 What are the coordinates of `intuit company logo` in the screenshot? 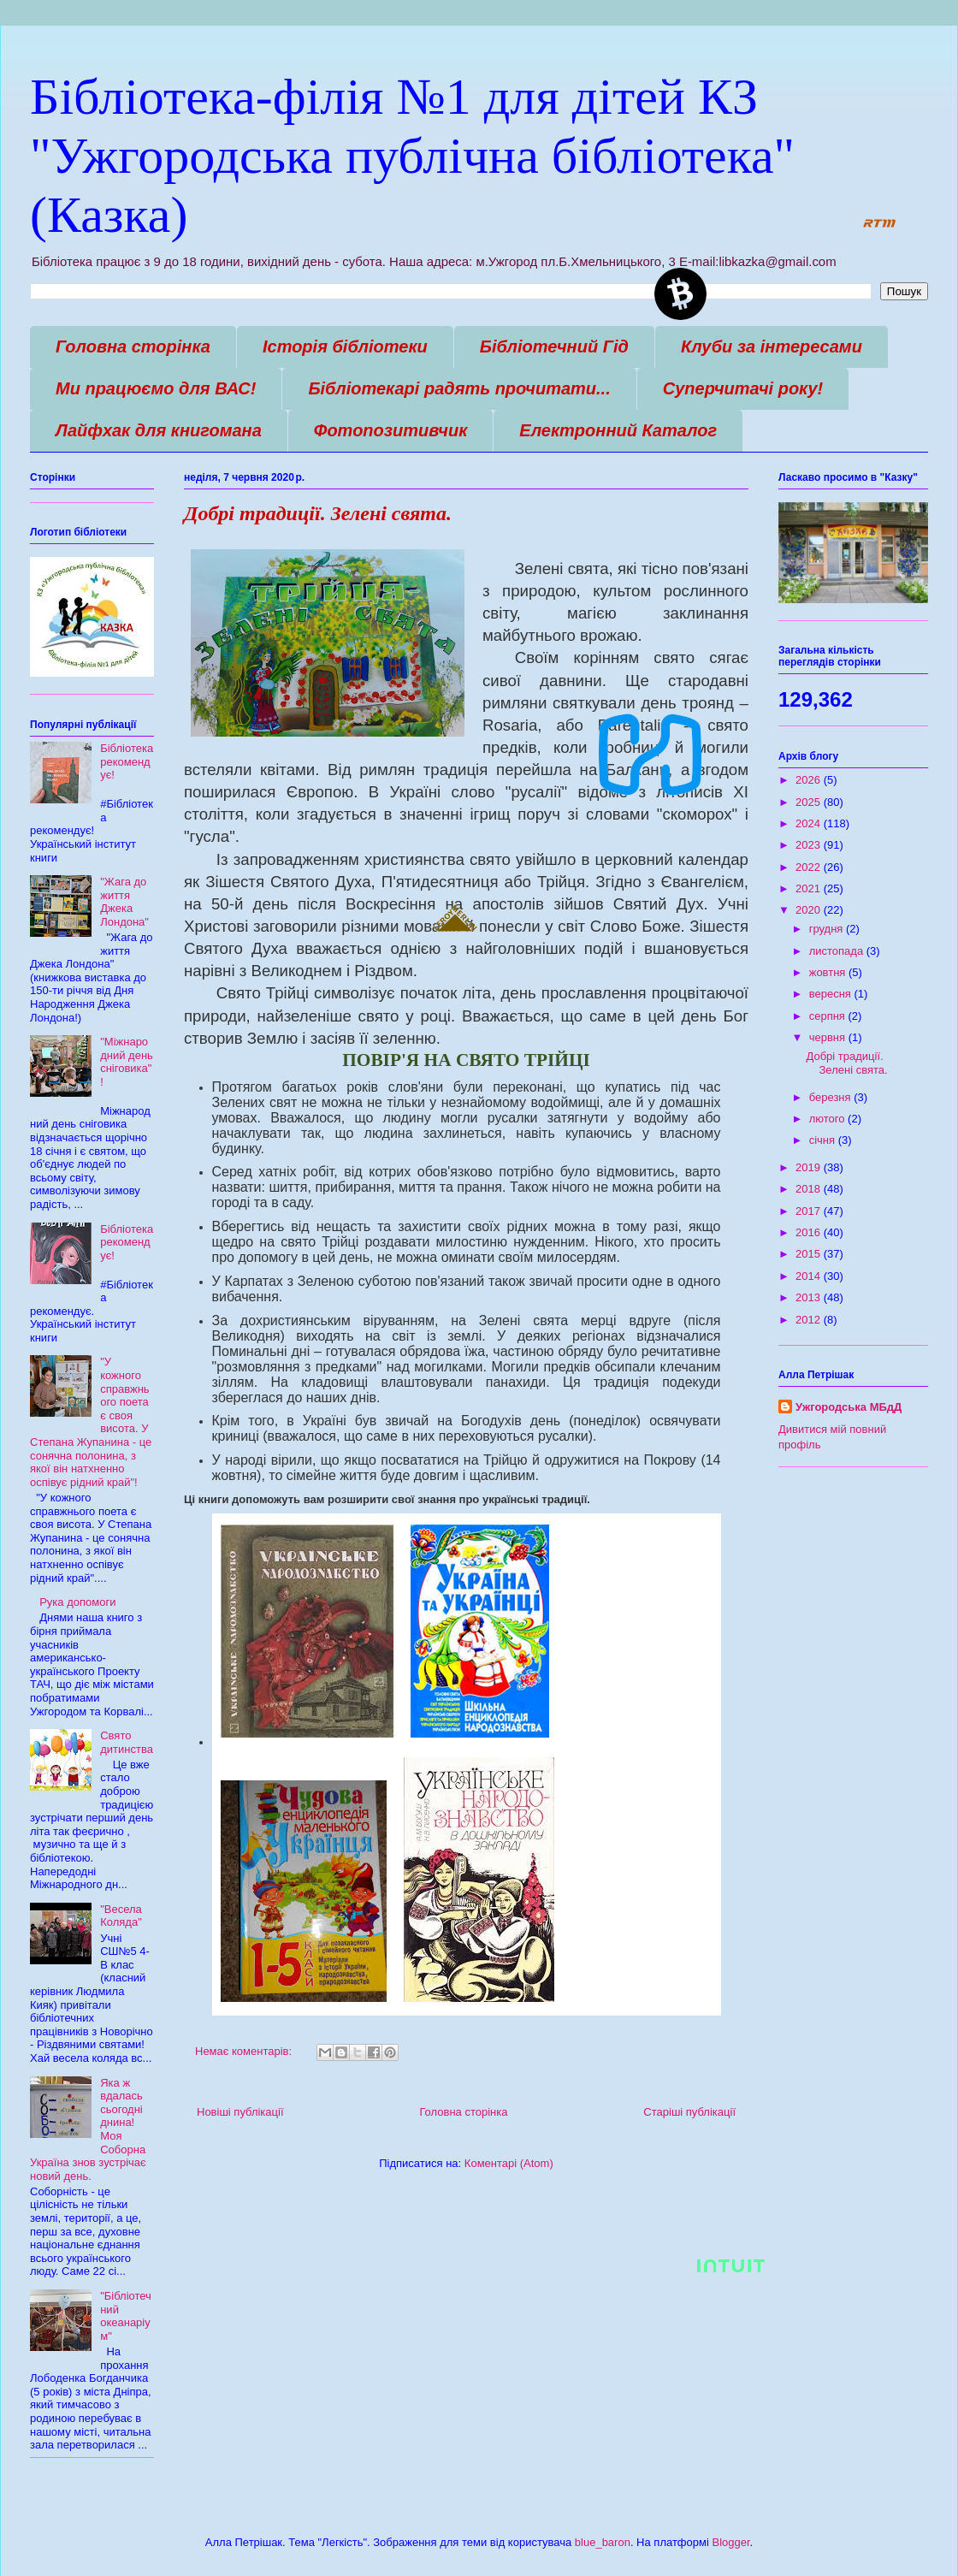 It's located at (730, 2265).